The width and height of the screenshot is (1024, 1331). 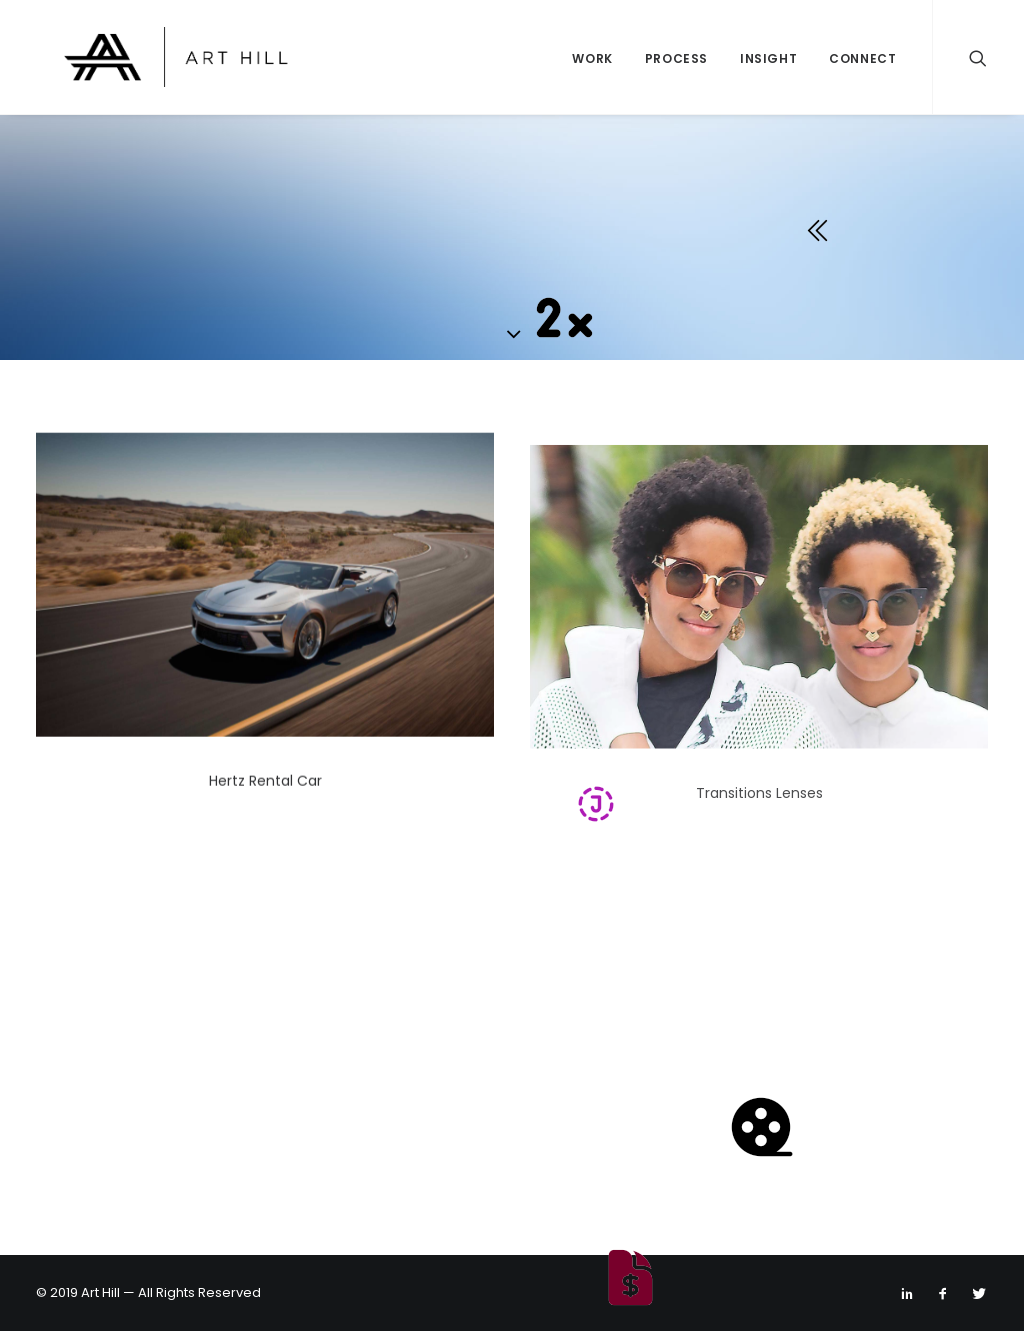 What do you see at coordinates (817, 230) in the screenshot?
I see `go back to the beginning` at bounding box center [817, 230].